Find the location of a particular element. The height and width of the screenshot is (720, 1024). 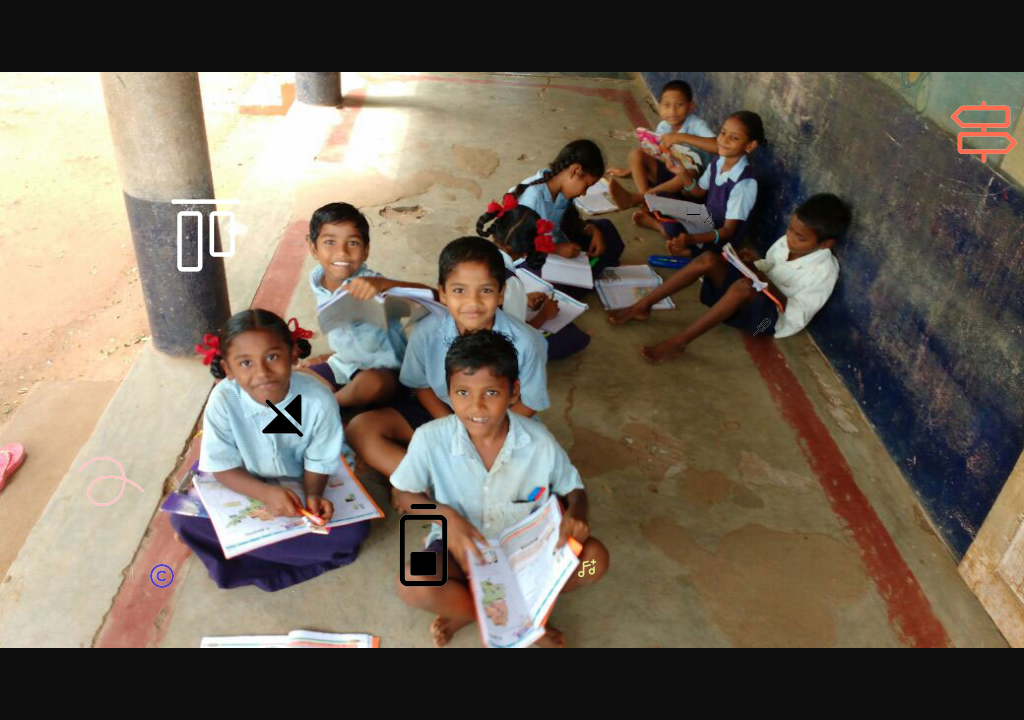

align selected elements to the top is located at coordinates (206, 234).